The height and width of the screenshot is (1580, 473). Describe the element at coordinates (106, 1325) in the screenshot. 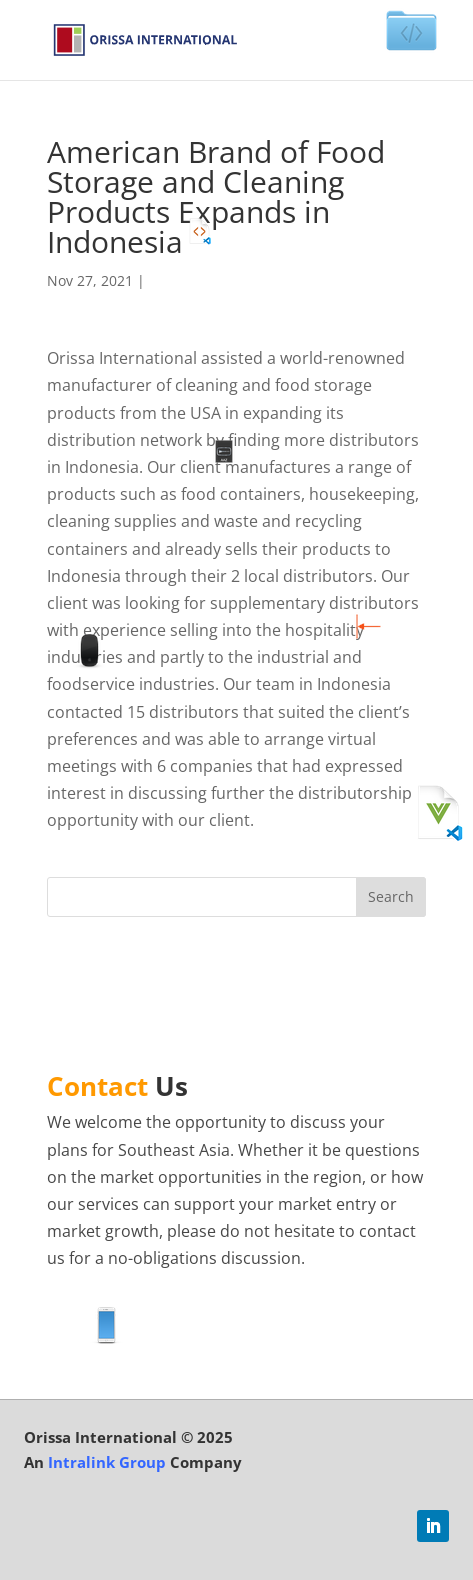

I see `connected iPhone device` at that location.